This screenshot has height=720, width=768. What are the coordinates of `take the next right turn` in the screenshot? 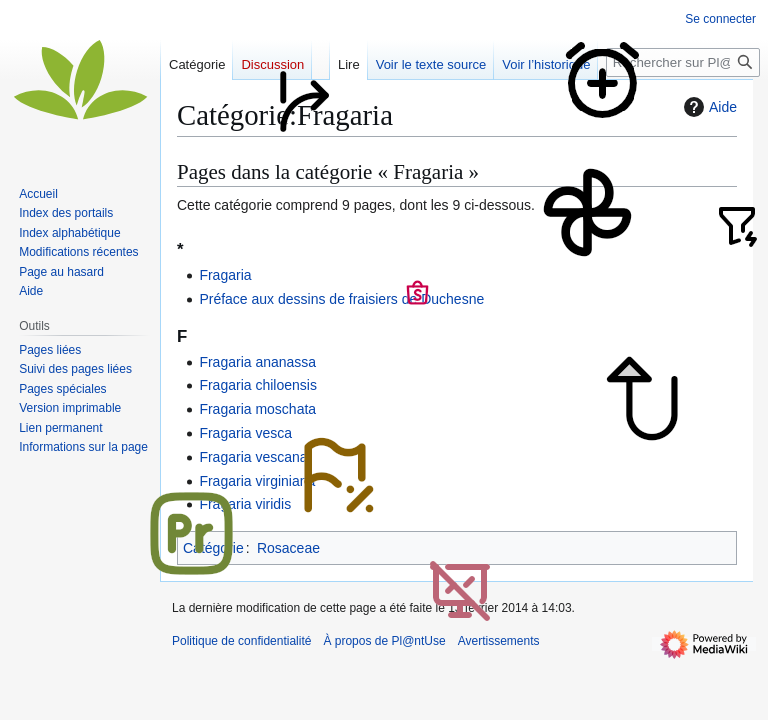 It's located at (301, 101).